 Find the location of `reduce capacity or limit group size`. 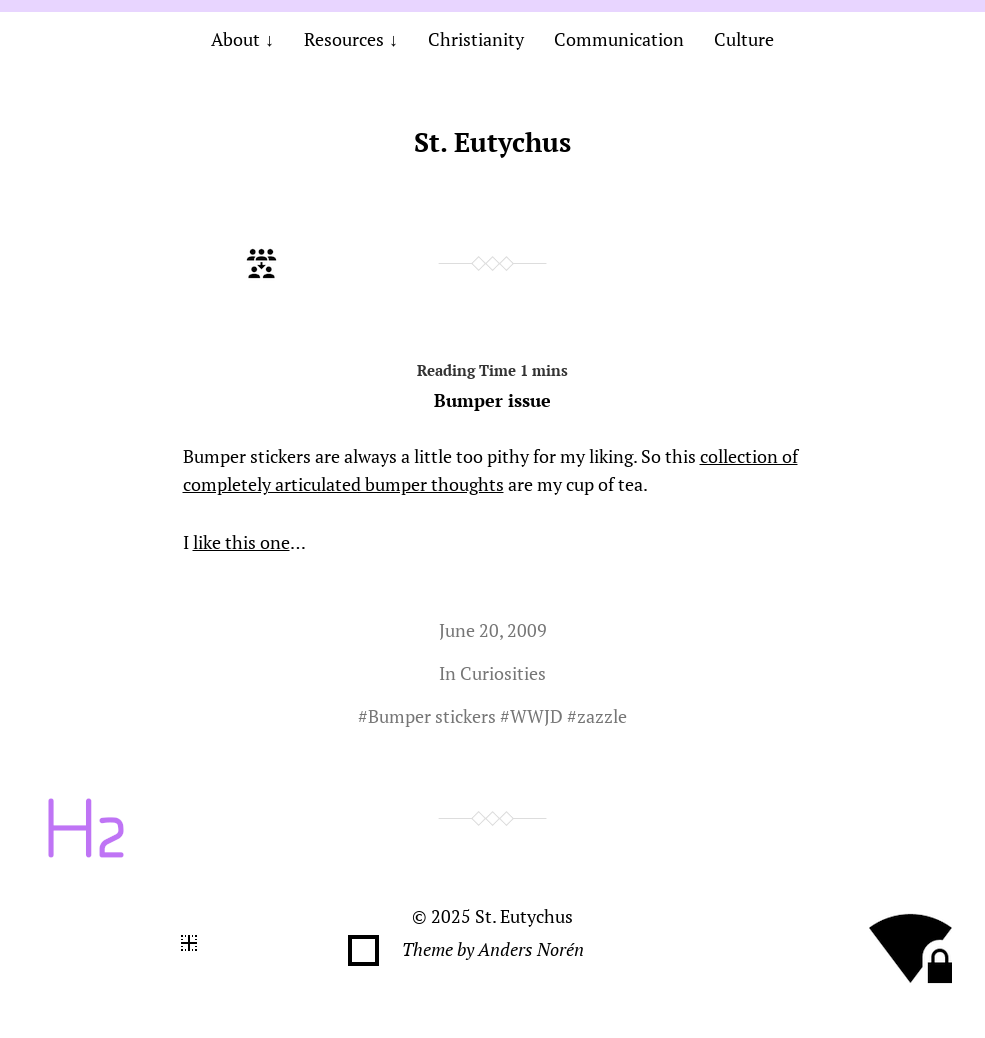

reduce capacity or limit group size is located at coordinates (261, 263).